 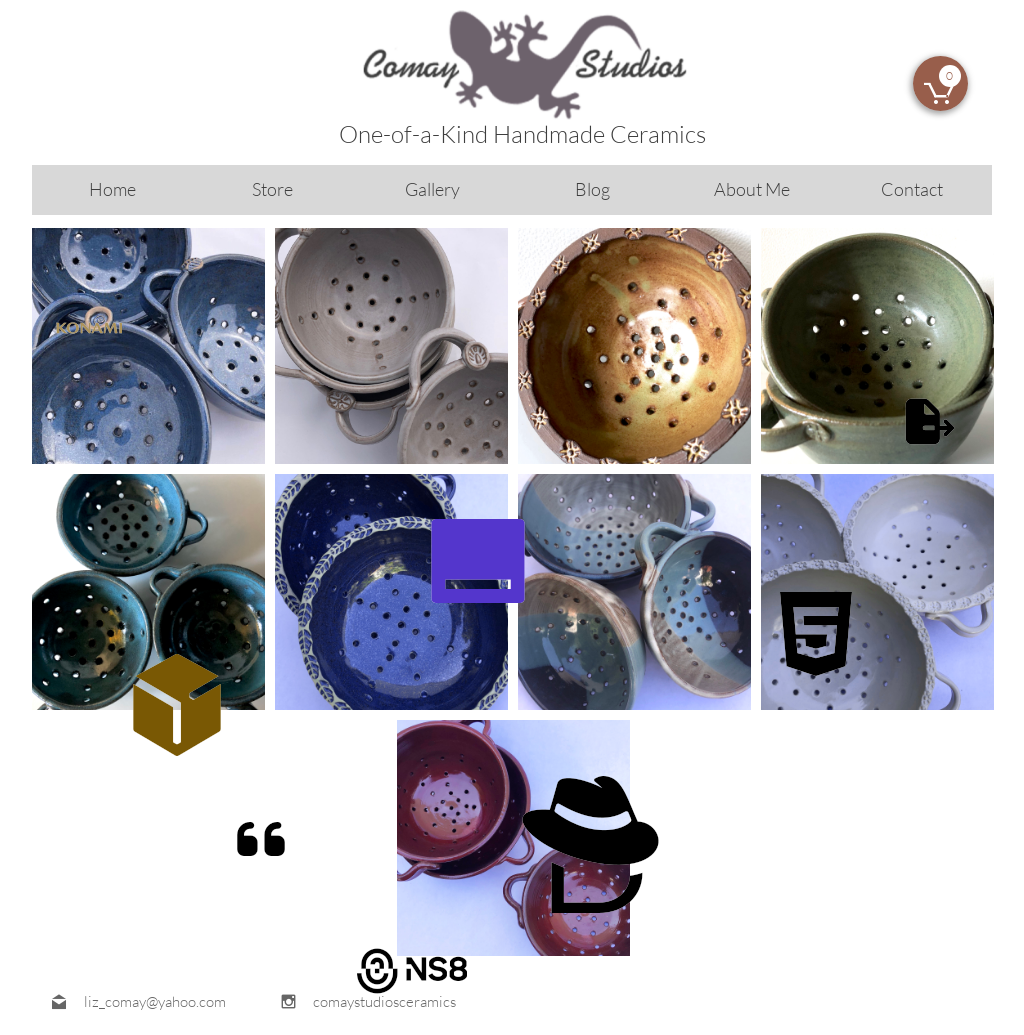 I want to click on export file or document, so click(x=928, y=421).